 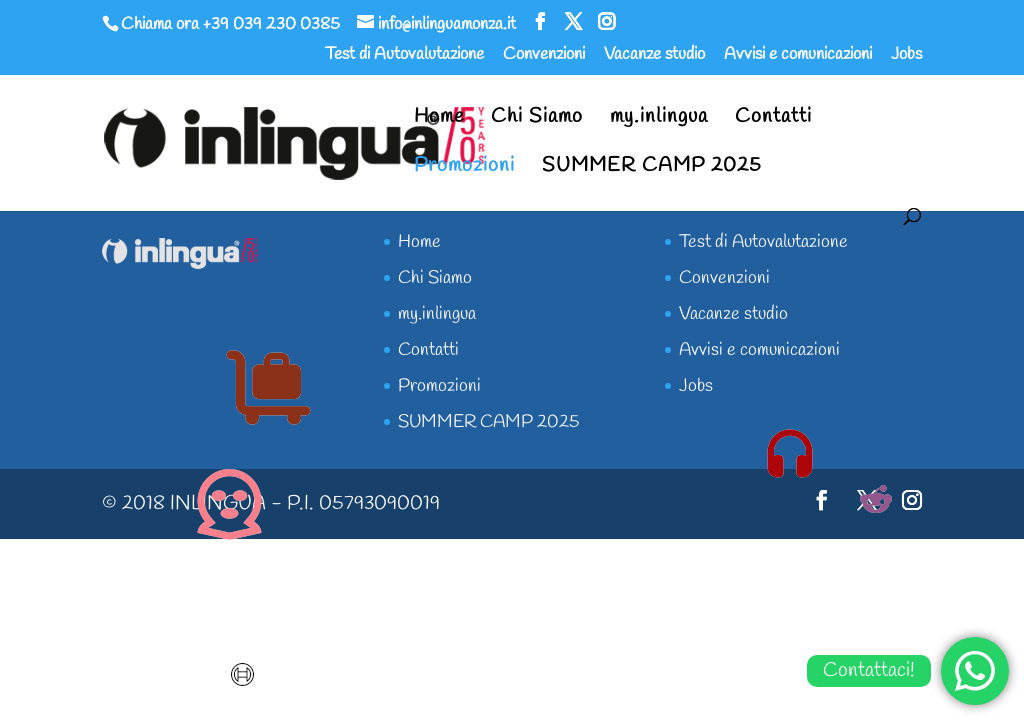 I want to click on access baggage or luggage services, so click(x=268, y=387).